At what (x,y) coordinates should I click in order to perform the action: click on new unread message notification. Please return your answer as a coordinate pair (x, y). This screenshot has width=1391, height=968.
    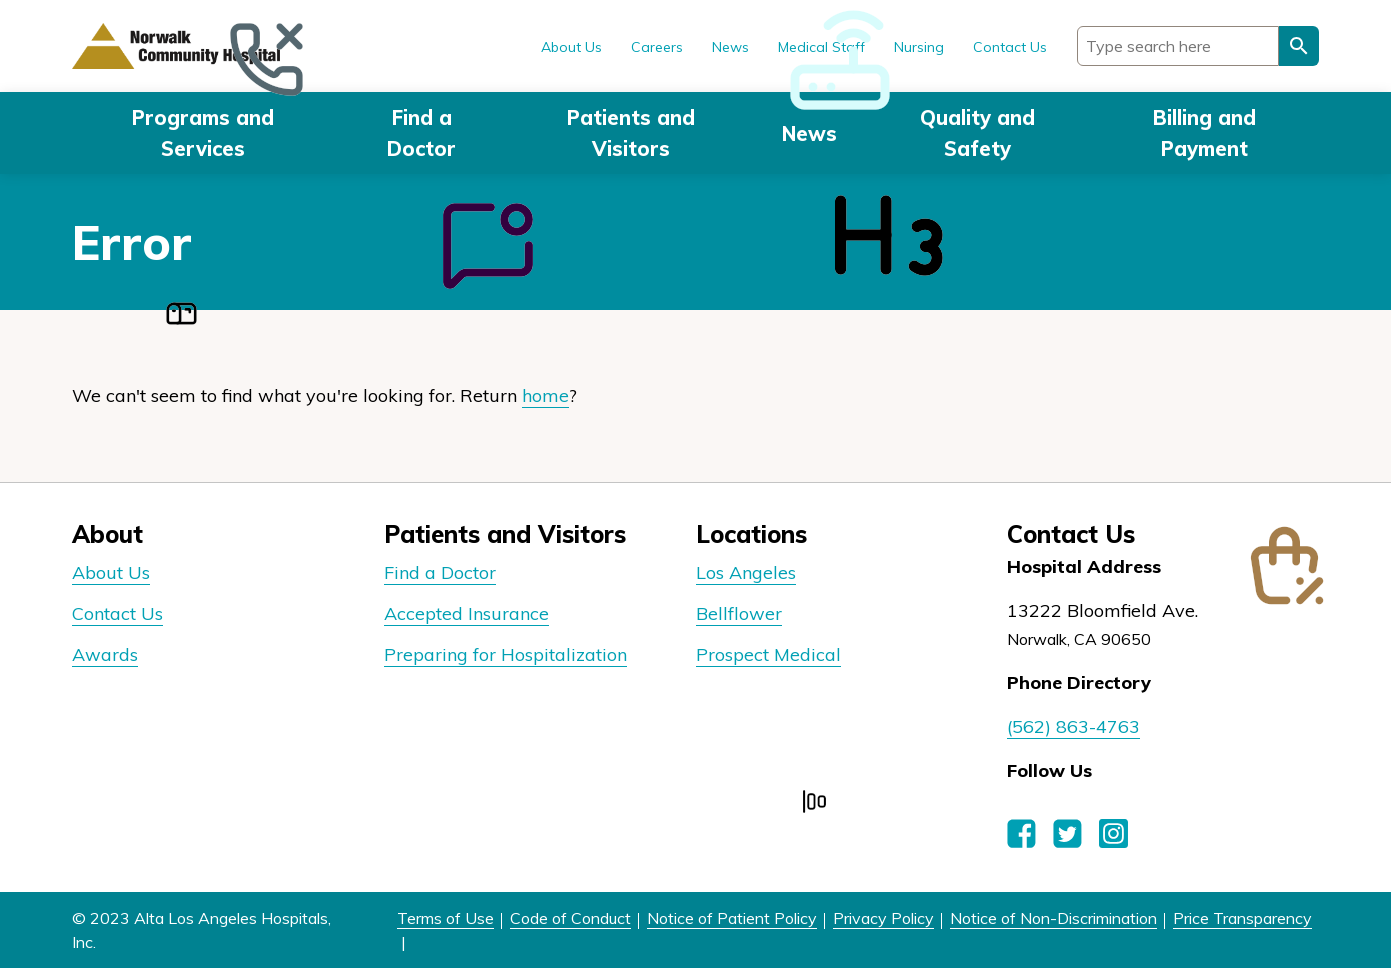
    Looking at the image, I should click on (488, 244).